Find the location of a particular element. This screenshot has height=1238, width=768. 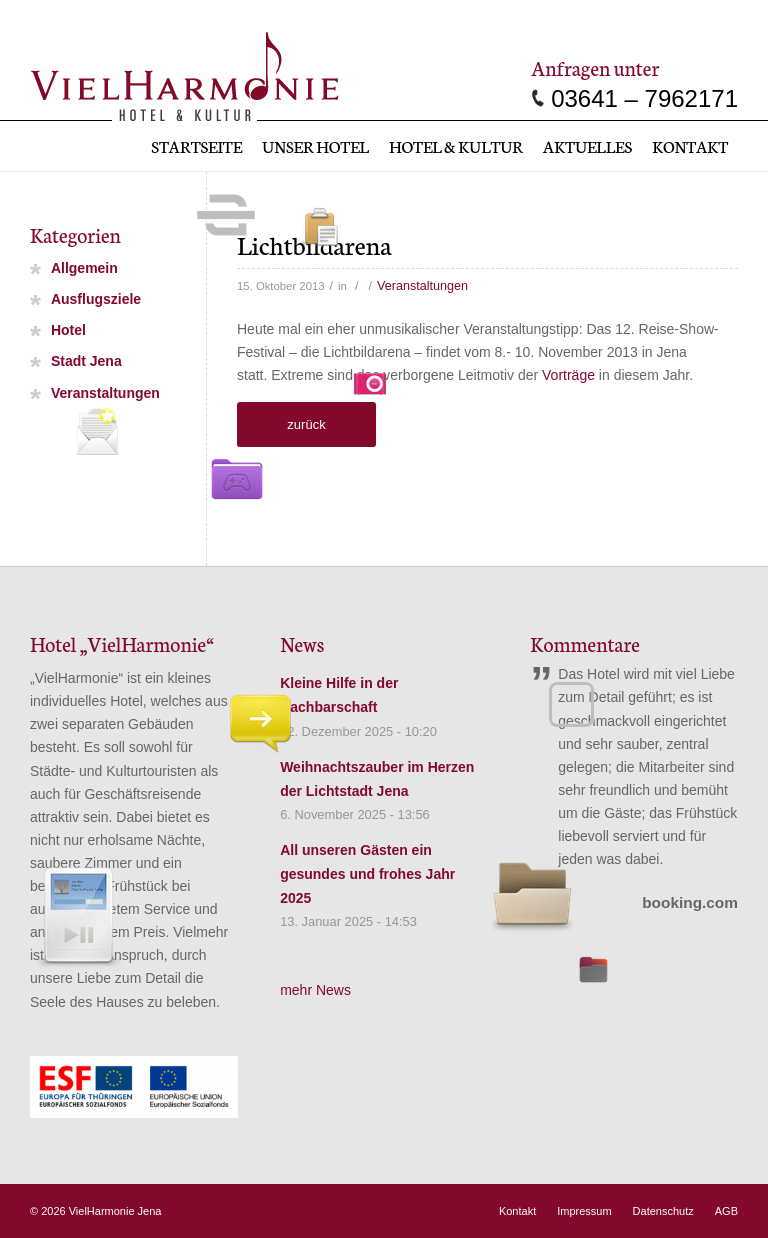

pink iPod shuffle device icon is located at coordinates (370, 378).